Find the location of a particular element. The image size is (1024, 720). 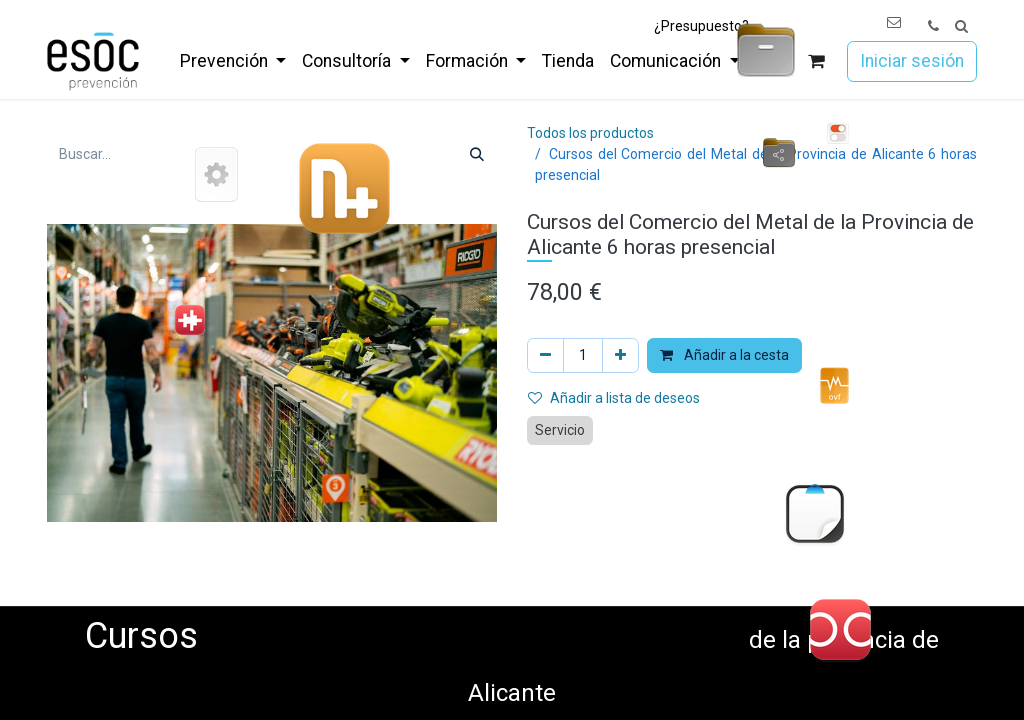

open nicotine+ peer-to-peer file sharing client is located at coordinates (344, 188).